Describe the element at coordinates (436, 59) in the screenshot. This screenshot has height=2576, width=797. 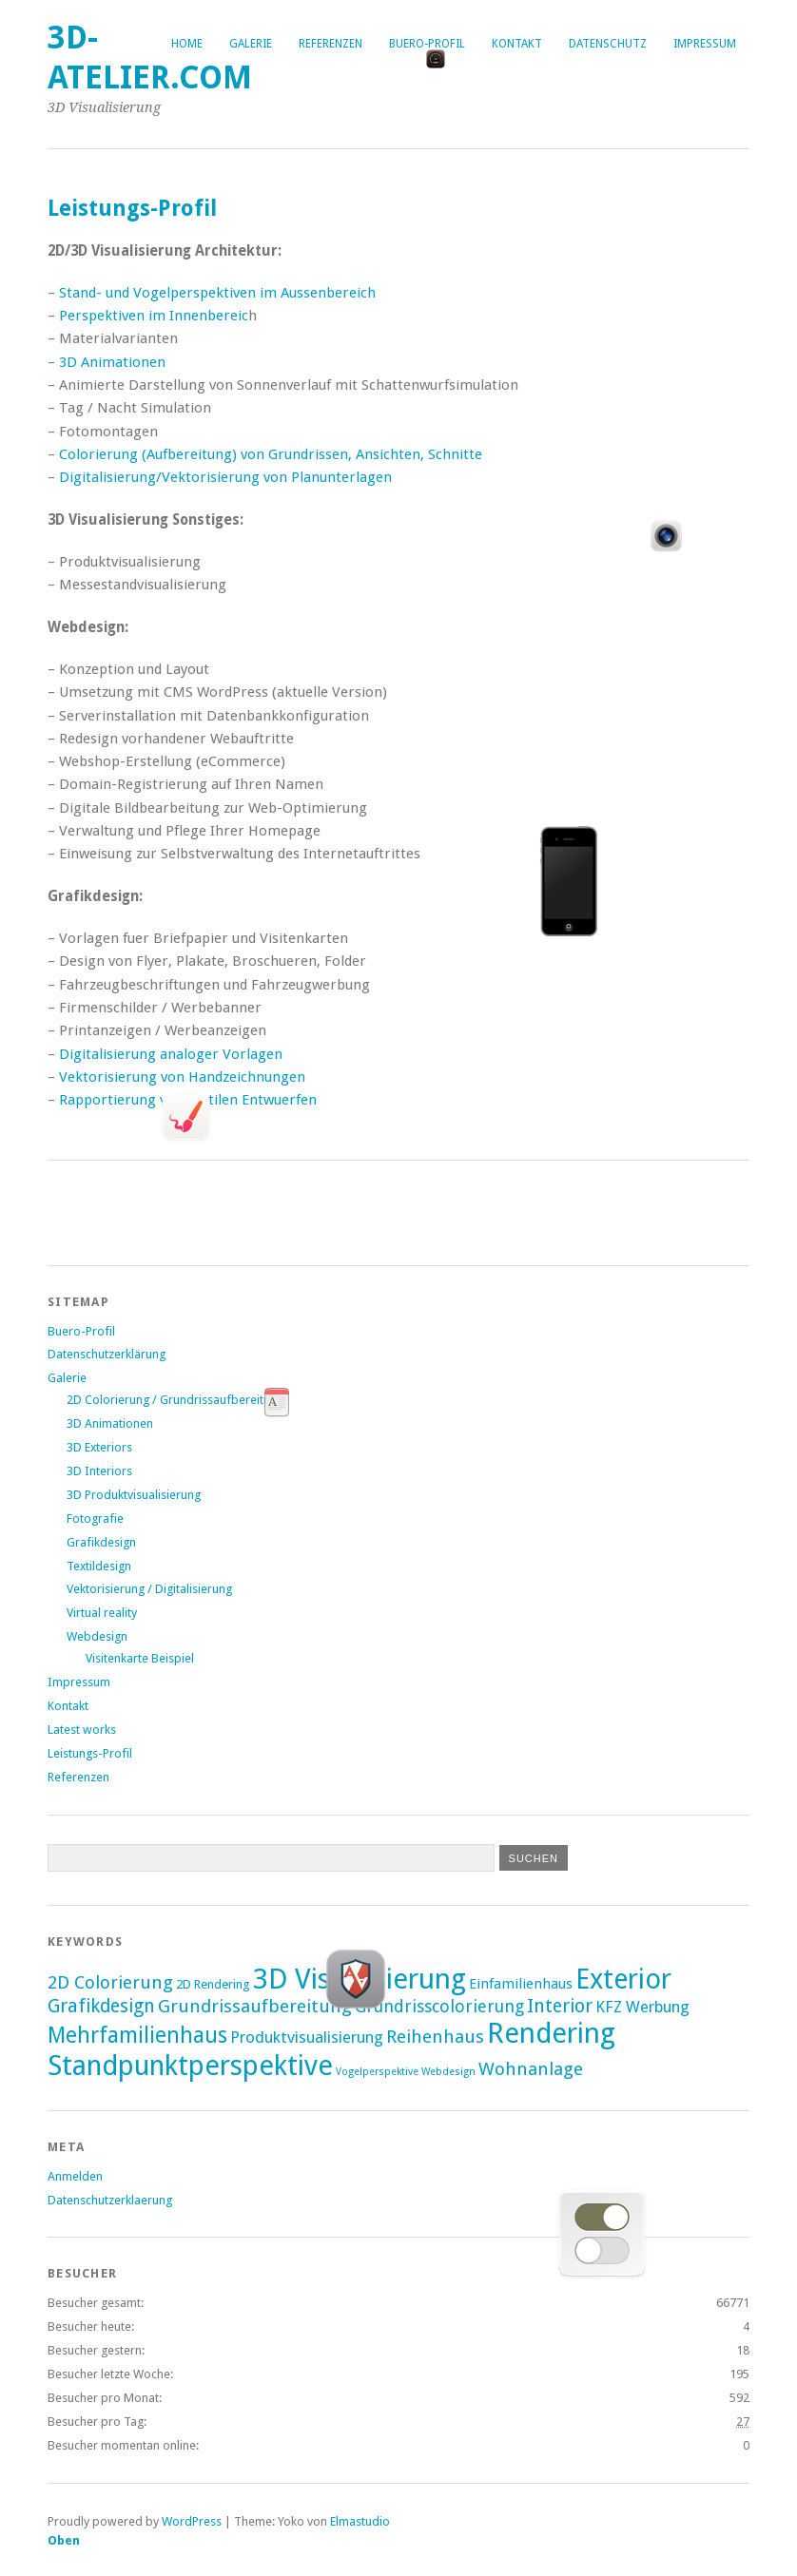
I see `launch blackmagic raw speed test application` at that location.